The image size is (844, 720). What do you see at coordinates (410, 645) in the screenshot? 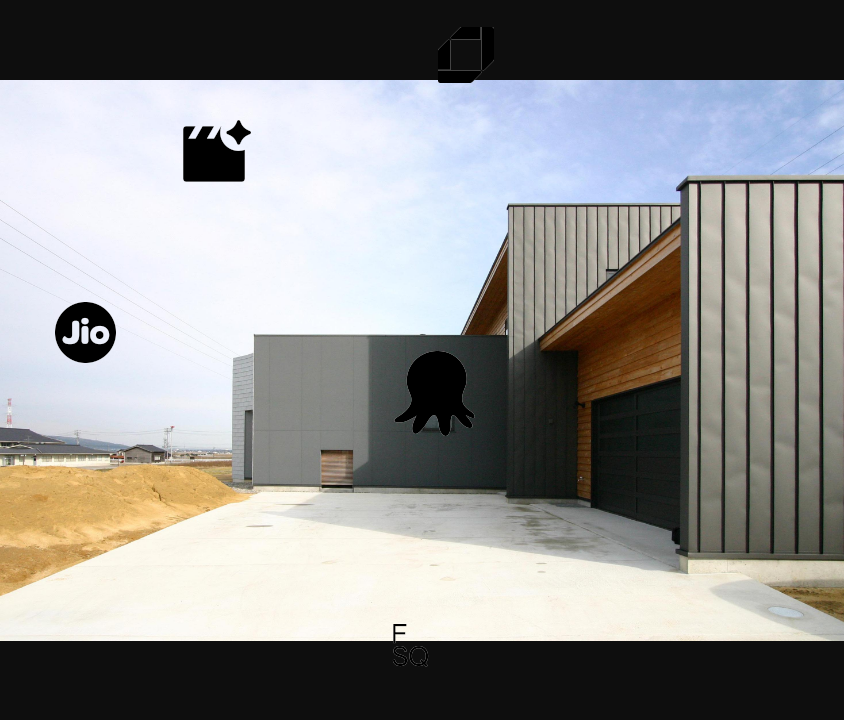
I see `open foursquare app` at bounding box center [410, 645].